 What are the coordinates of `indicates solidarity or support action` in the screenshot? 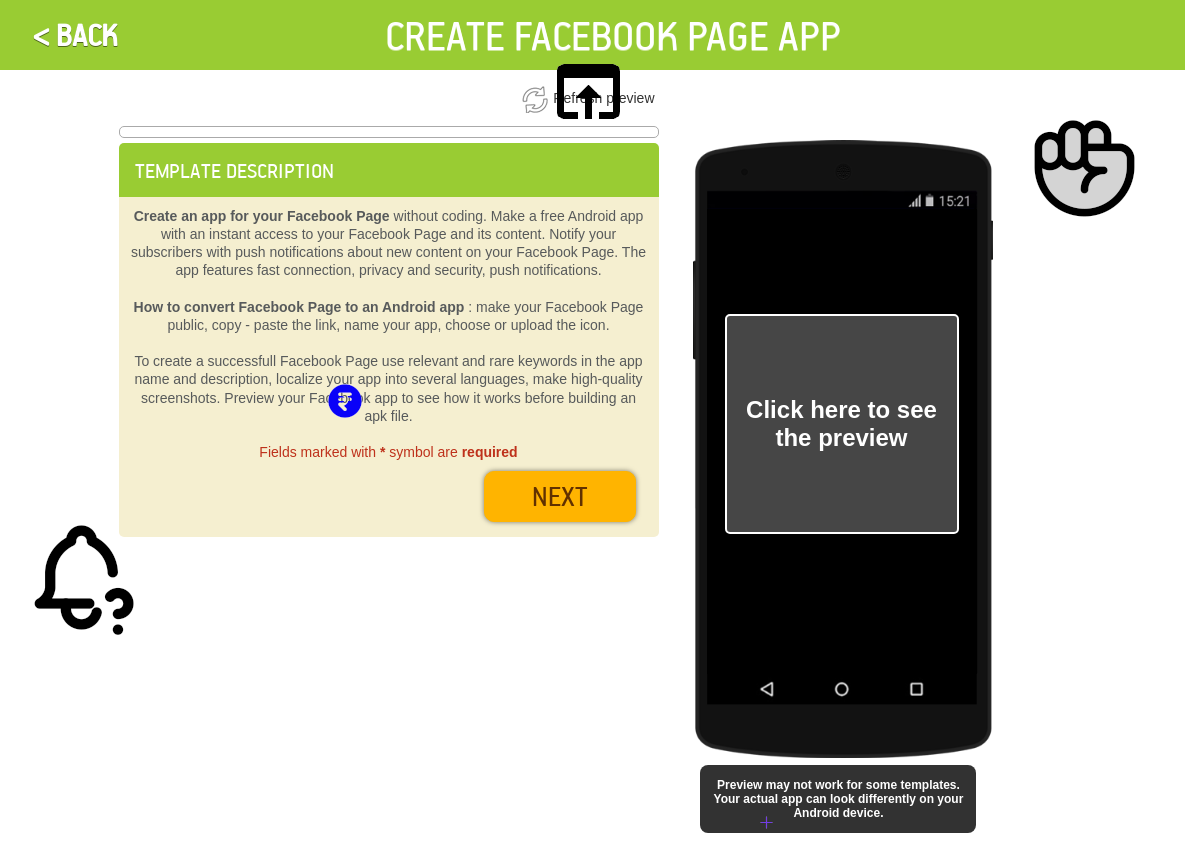 It's located at (1084, 166).